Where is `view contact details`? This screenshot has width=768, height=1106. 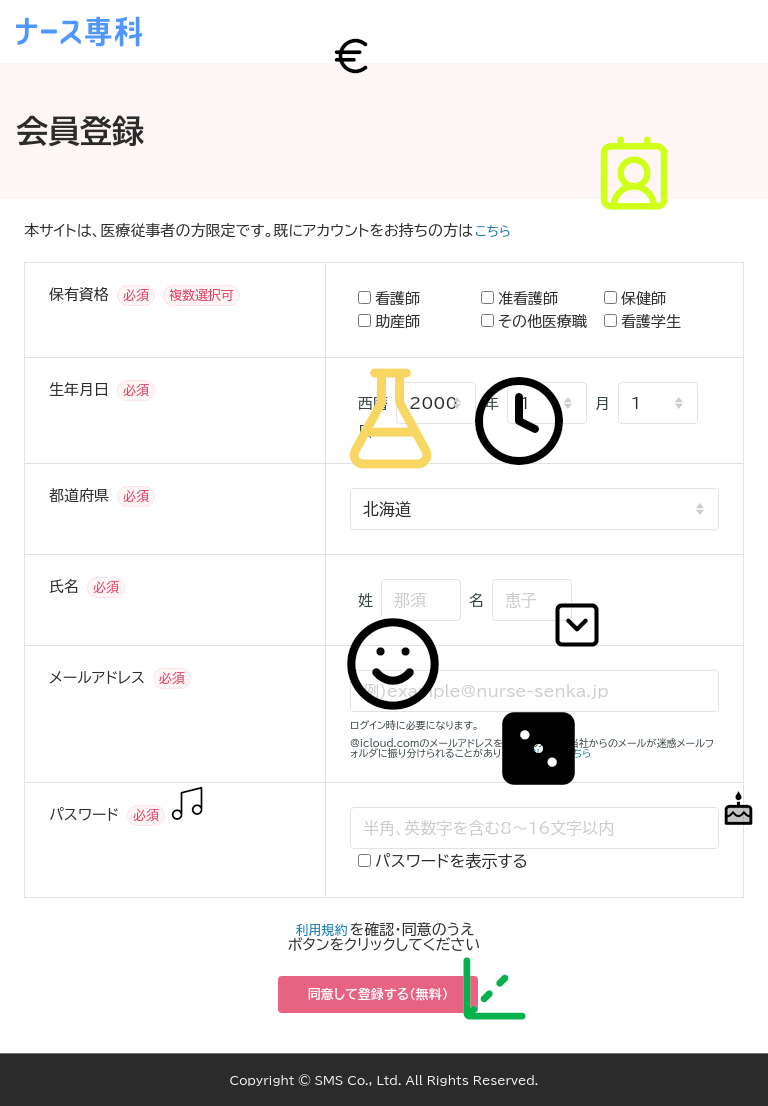 view contact details is located at coordinates (634, 173).